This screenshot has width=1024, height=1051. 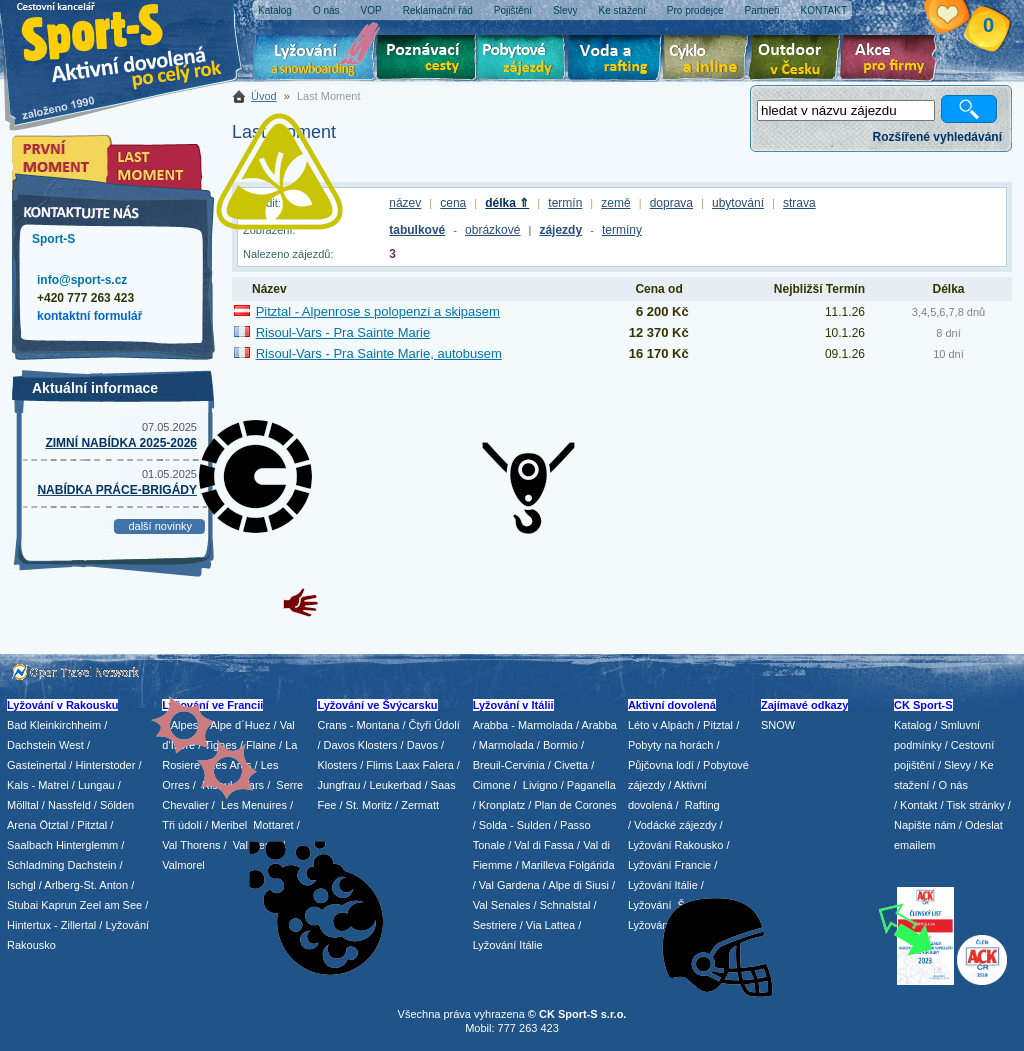 What do you see at coordinates (717, 947) in the screenshot?
I see `access american football content or games` at bounding box center [717, 947].